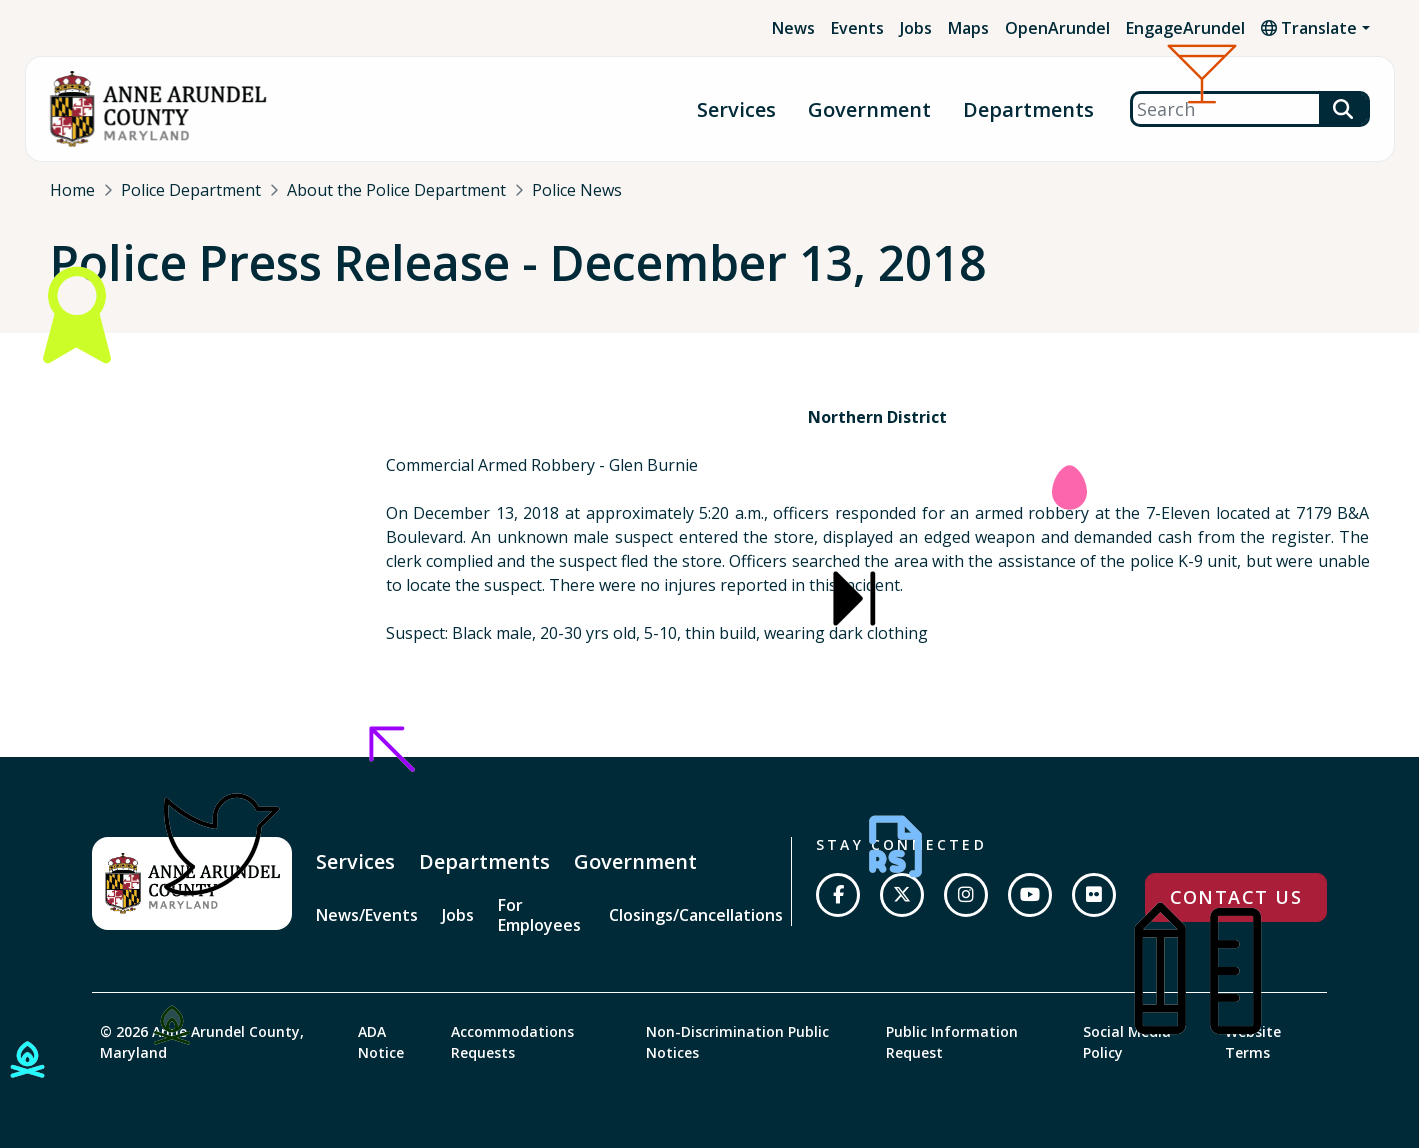 The height and width of the screenshot is (1148, 1419). Describe the element at coordinates (1202, 74) in the screenshot. I see `browse cocktail or drink recipes` at that location.